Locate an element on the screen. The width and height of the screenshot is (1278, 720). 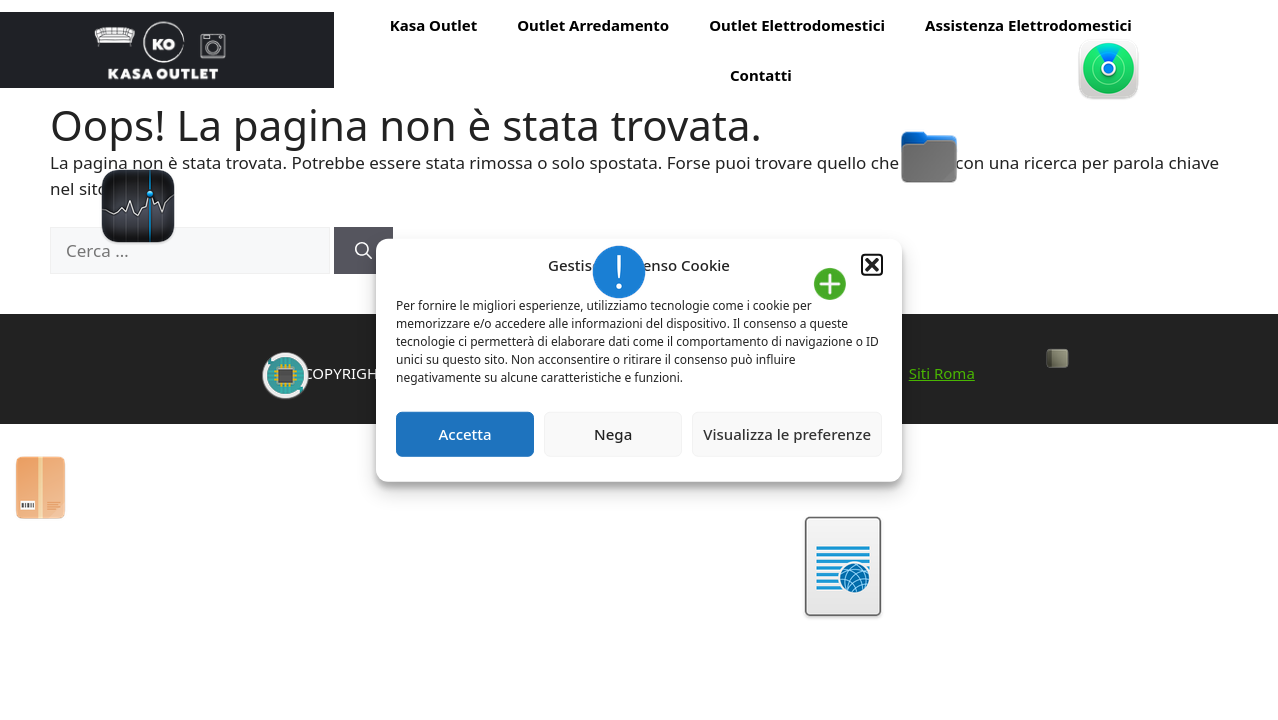
open the stocks app to view market data is located at coordinates (138, 206).